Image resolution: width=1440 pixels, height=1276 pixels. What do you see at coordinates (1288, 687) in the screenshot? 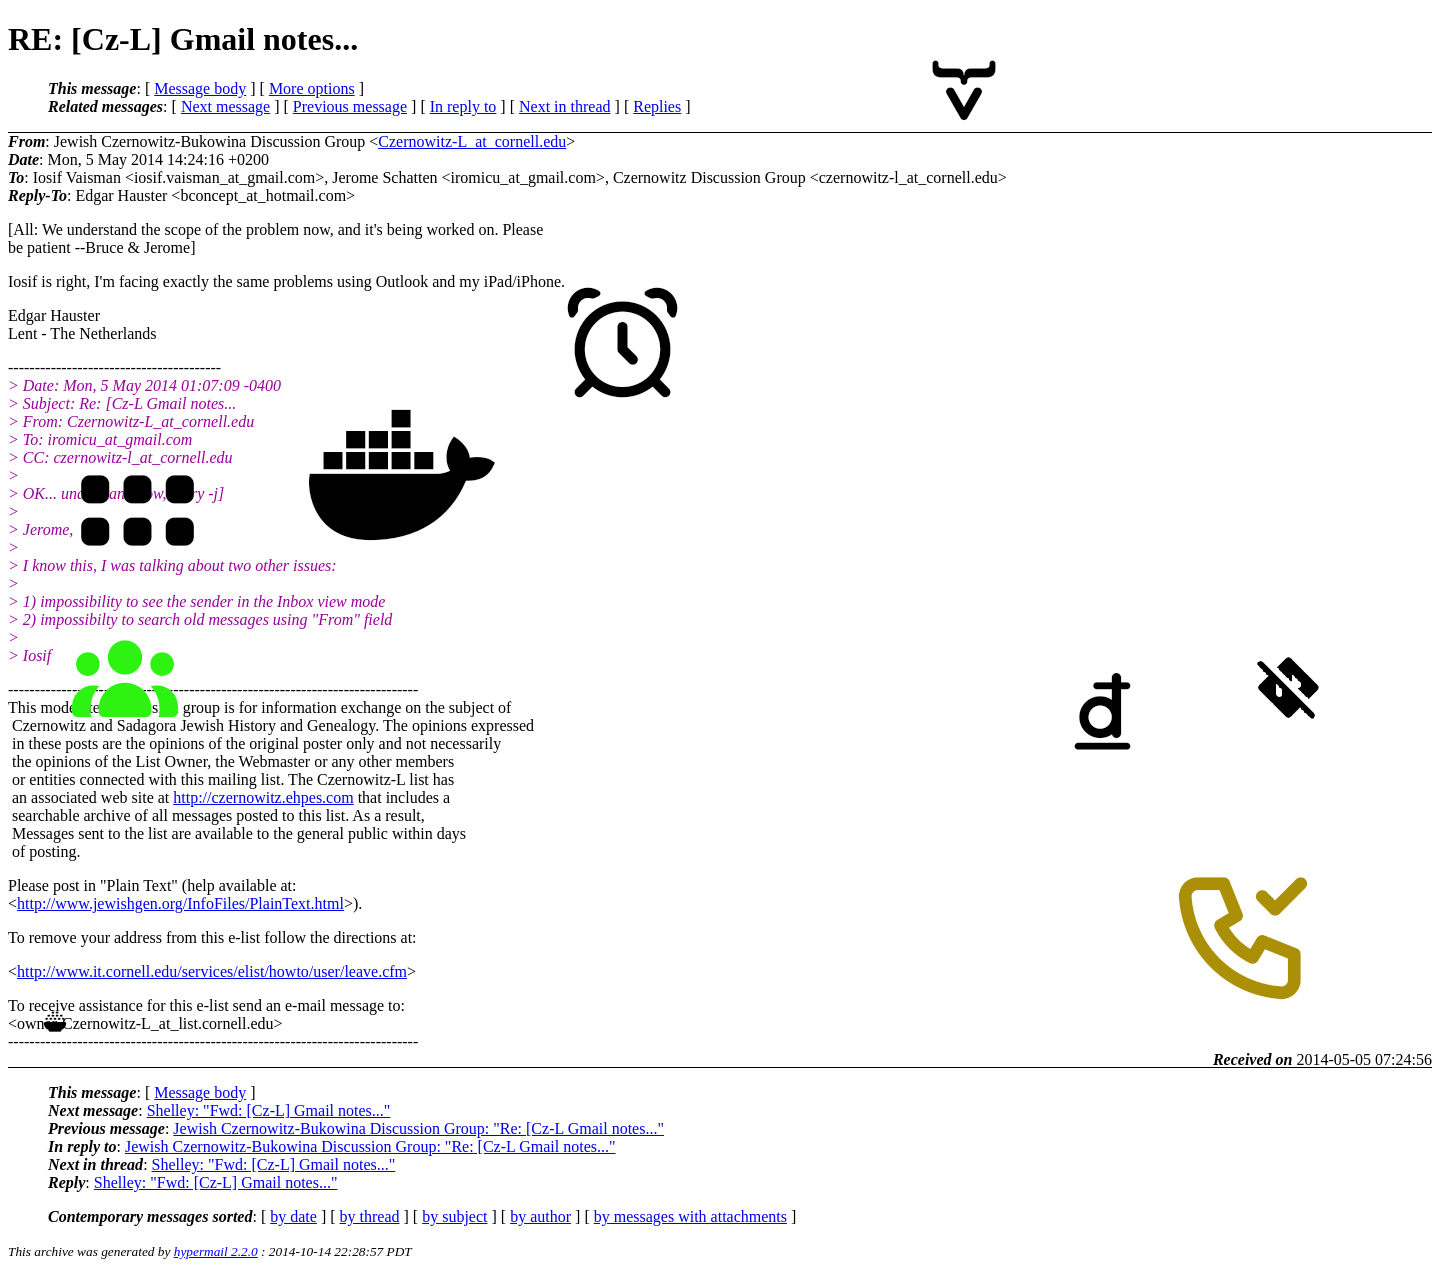
I see `turn-by-turn directions are disabled` at bounding box center [1288, 687].